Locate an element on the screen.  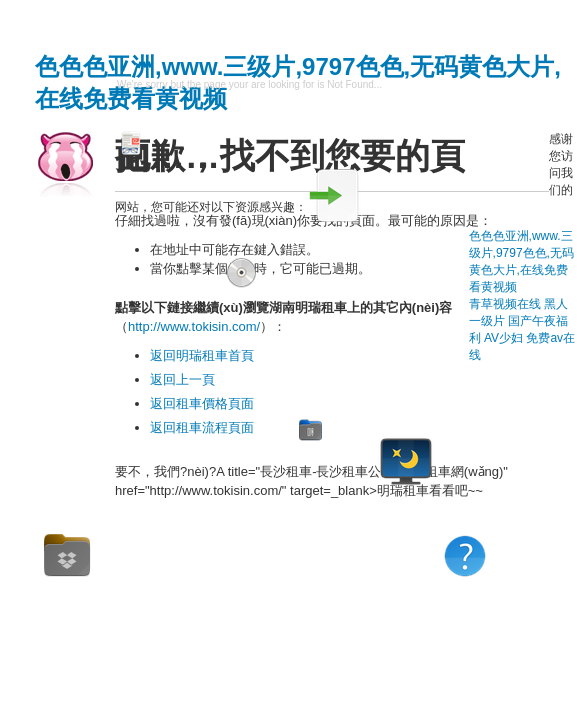
open screensaver settings is located at coordinates (406, 461).